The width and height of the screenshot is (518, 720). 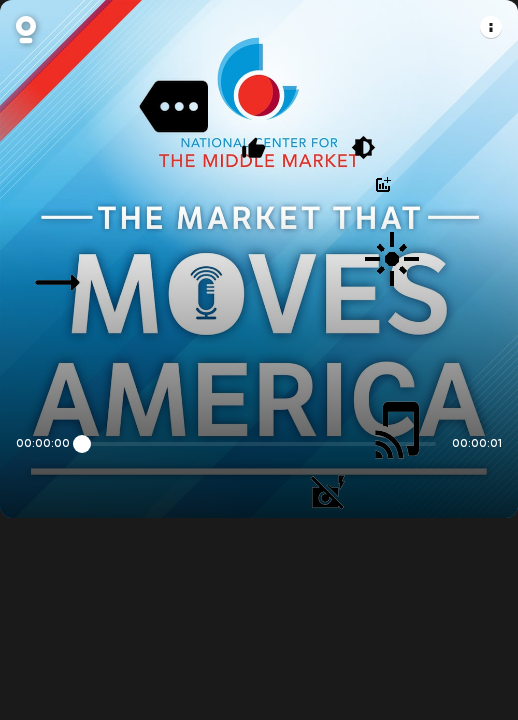 I want to click on tap to connect to a nearby device, so click(x=401, y=430).